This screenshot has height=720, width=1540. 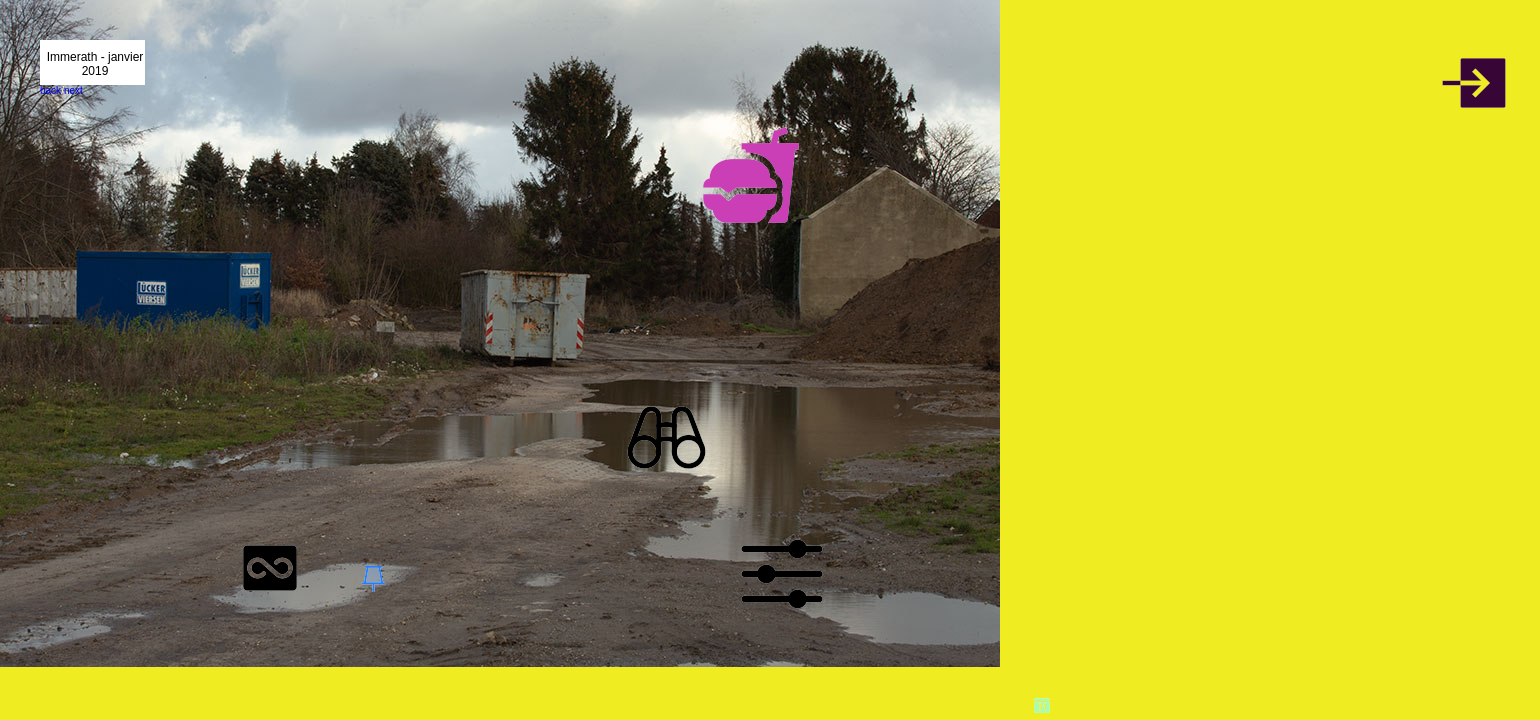 I want to click on log in or sign in to your account, so click(x=1474, y=83).